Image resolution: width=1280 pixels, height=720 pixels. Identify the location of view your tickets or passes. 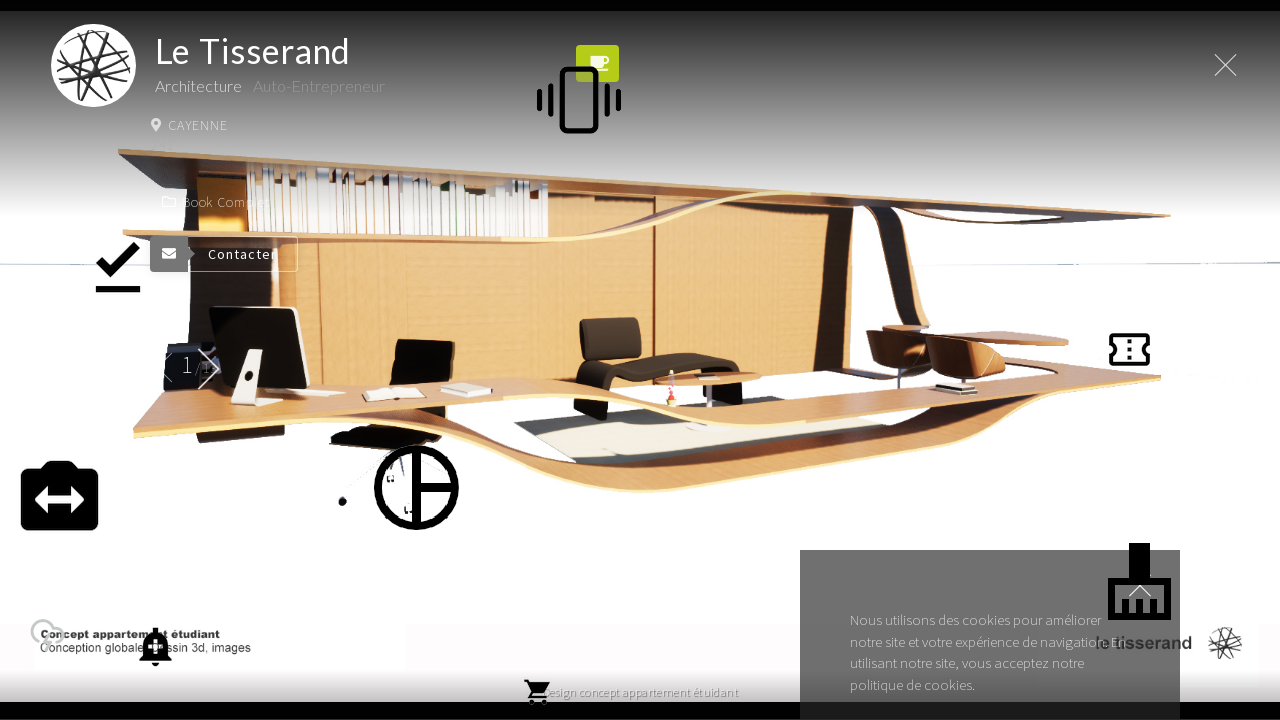
(1129, 349).